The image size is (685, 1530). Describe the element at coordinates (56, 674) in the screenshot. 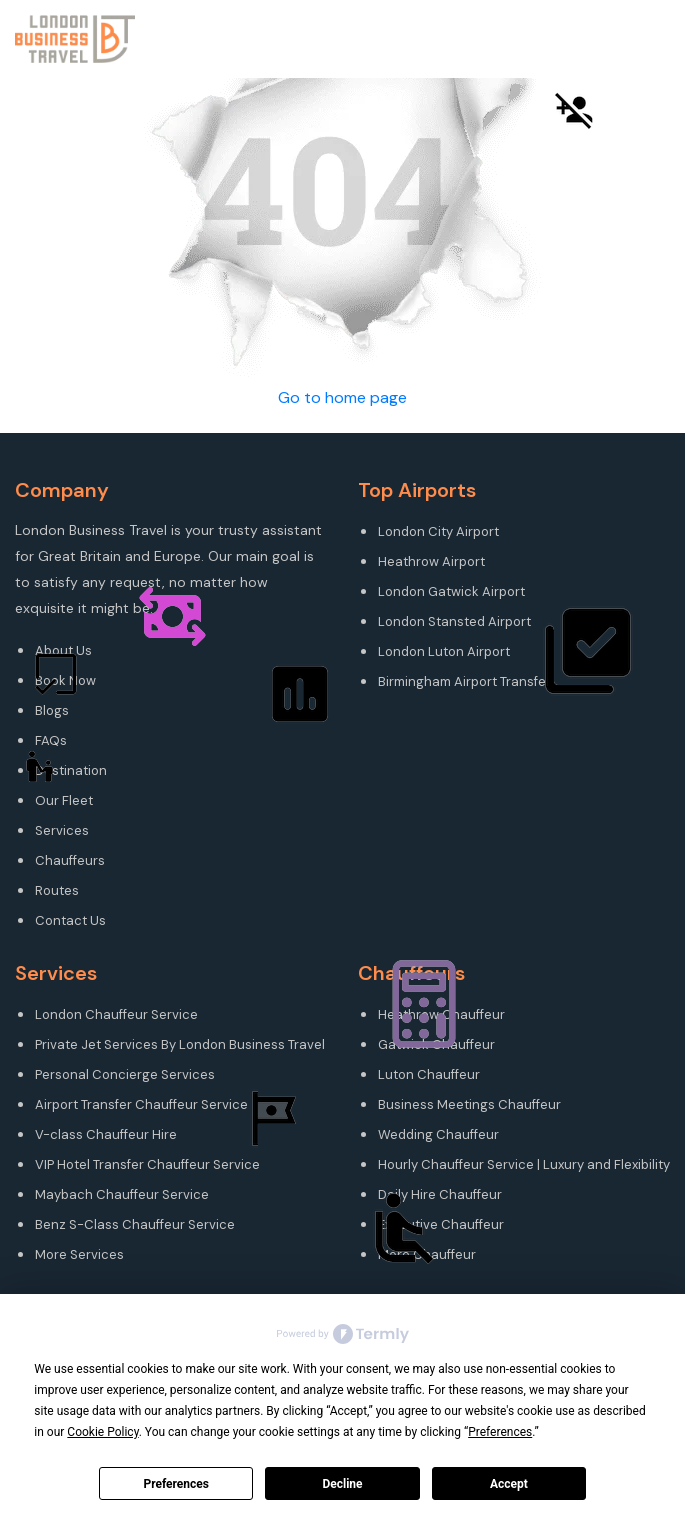

I see `mark task as complete` at that location.